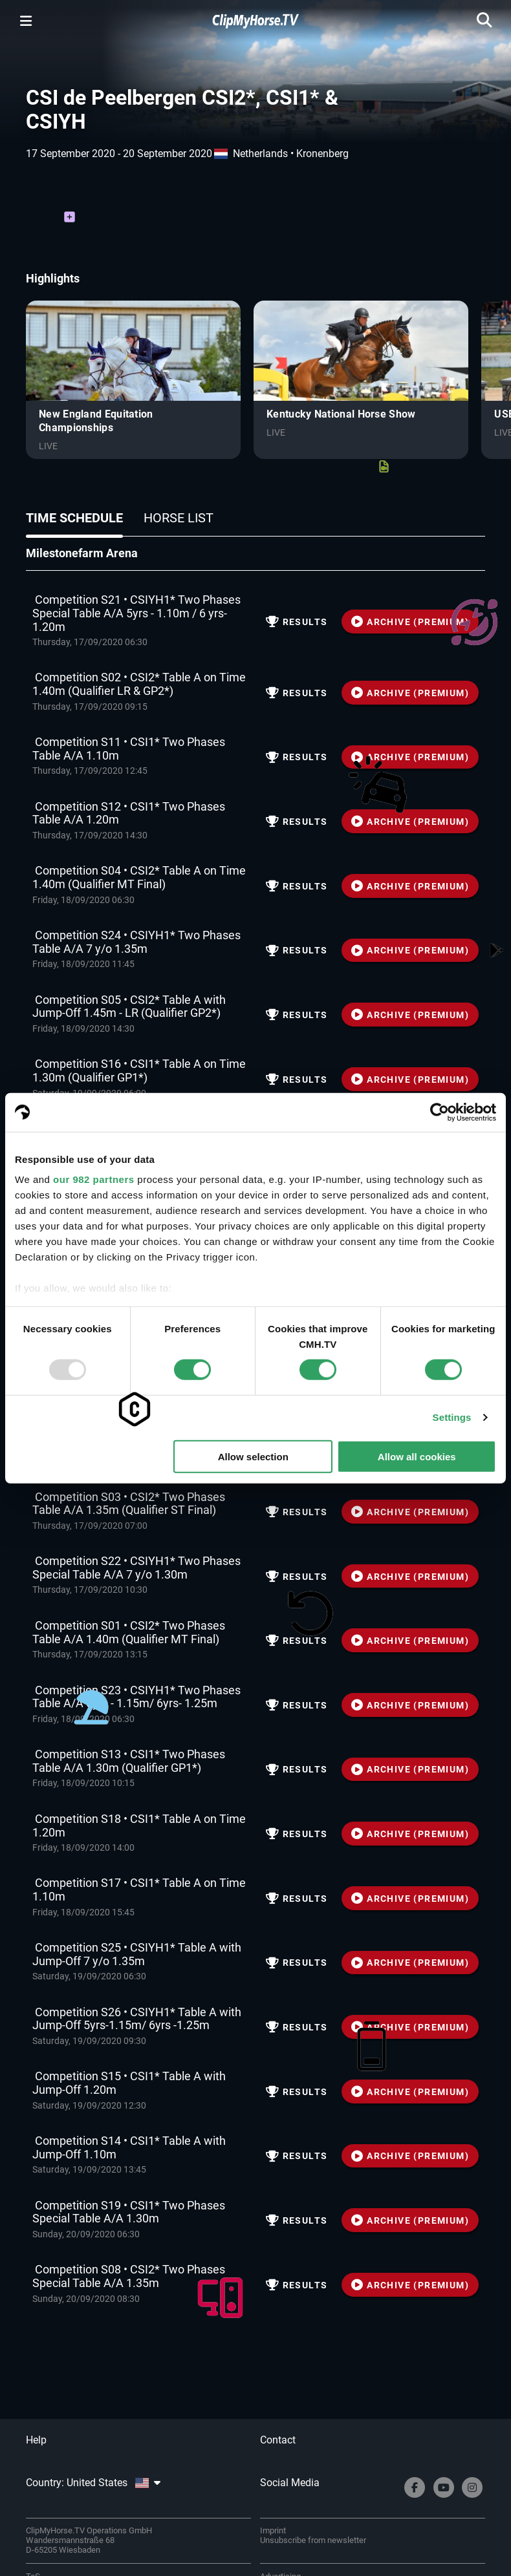 The width and height of the screenshot is (511, 2576). I want to click on indicates copyright status or protected content, so click(135, 1409).